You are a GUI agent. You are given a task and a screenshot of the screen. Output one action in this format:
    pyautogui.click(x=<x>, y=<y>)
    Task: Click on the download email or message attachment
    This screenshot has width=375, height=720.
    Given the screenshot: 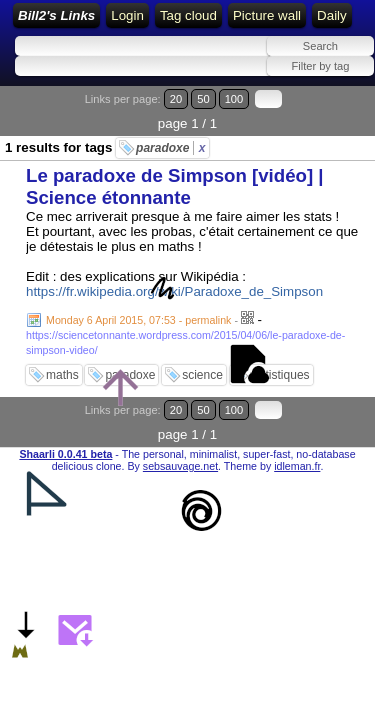 What is the action you would take?
    pyautogui.click(x=75, y=630)
    